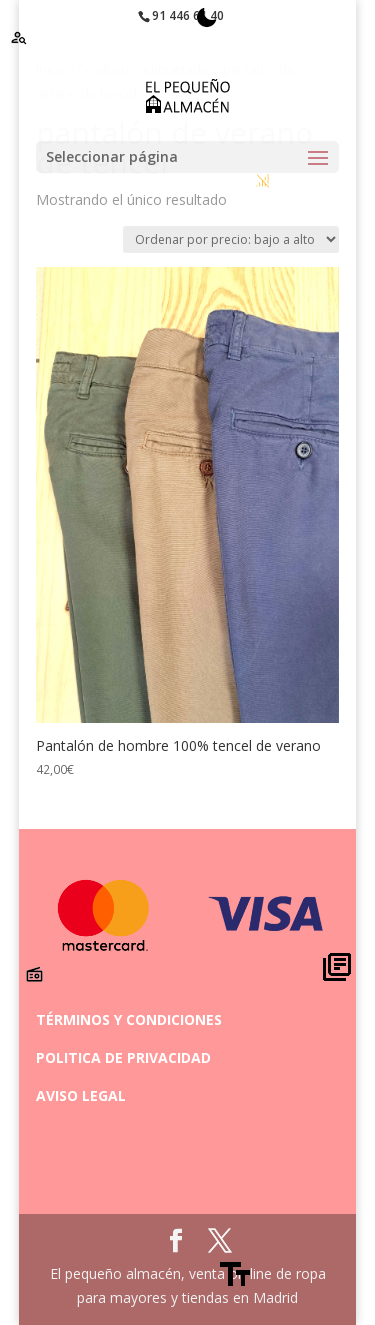 Image resolution: width=375 pixels, height=1325 pixels. What do you see at coordinates (19, 37) in the screenshot?
I see `search for a contact or user` at bounding box center [19, 37].